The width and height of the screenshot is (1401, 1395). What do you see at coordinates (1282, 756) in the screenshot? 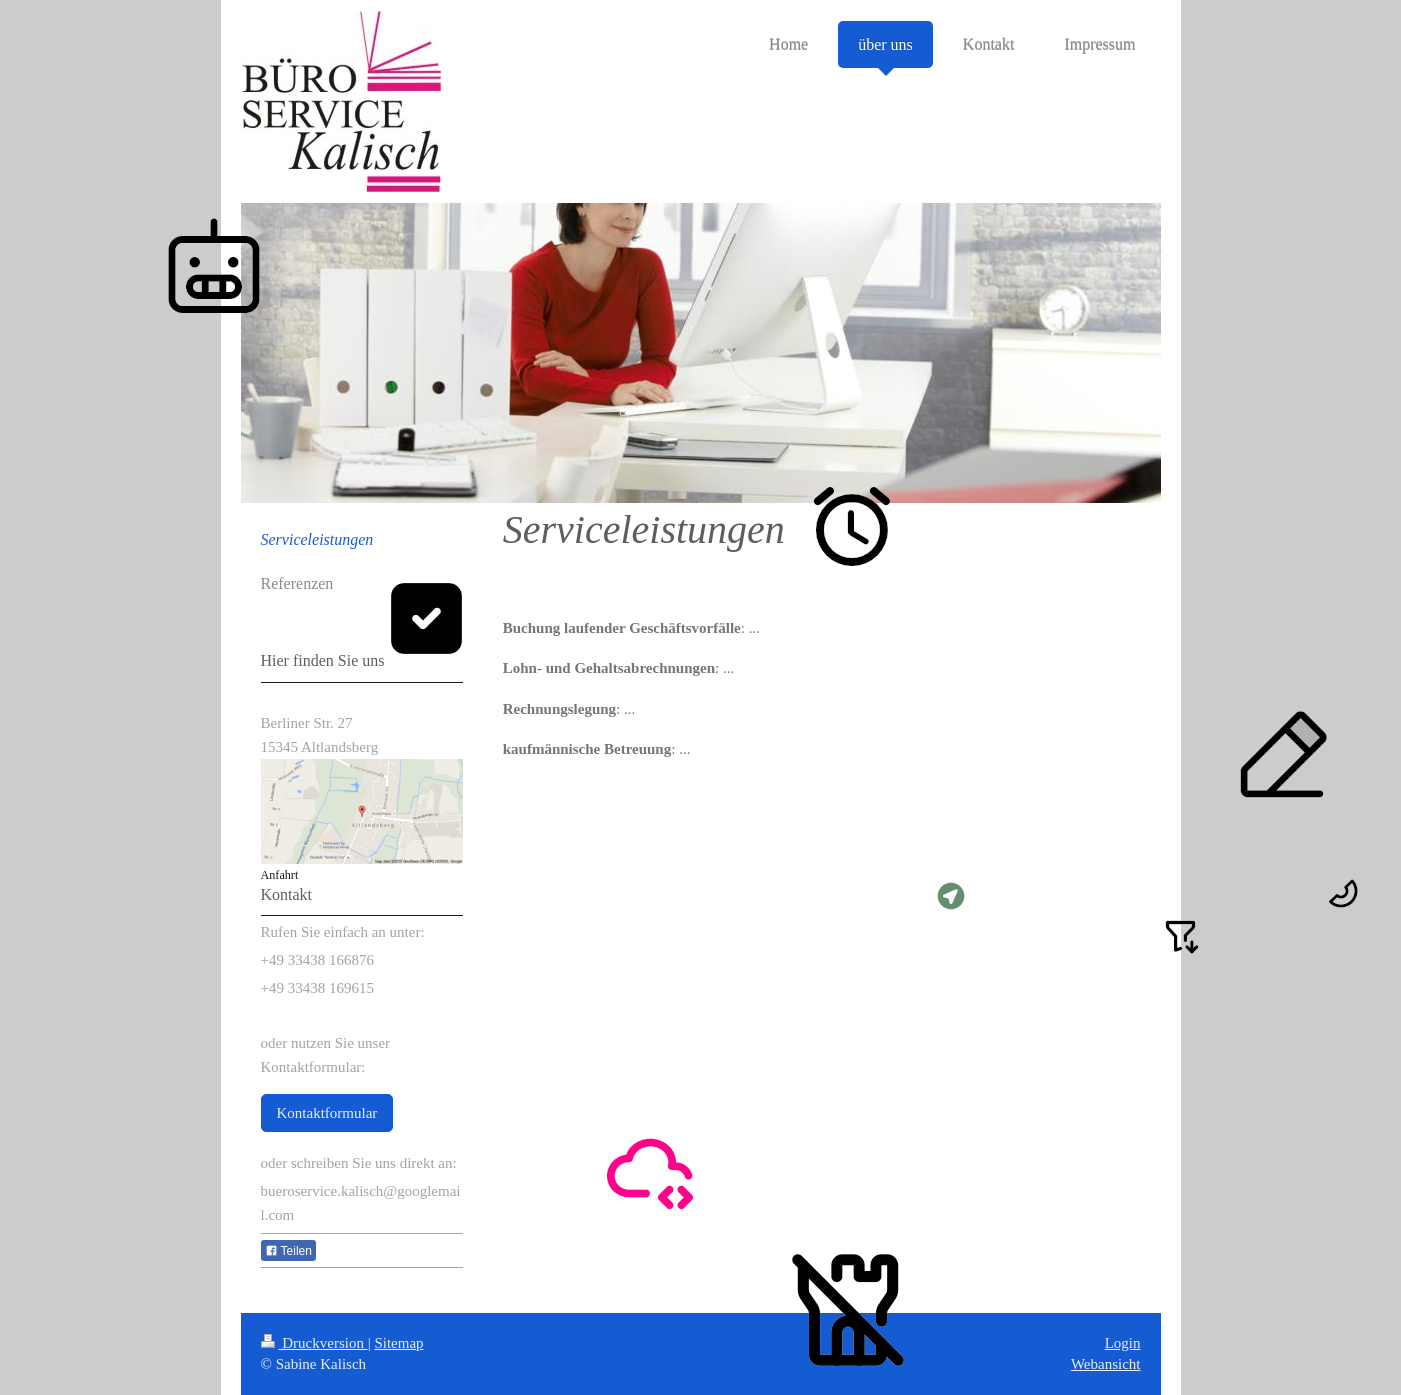
I see `edit text or content` at bounding box center [1282, 756].